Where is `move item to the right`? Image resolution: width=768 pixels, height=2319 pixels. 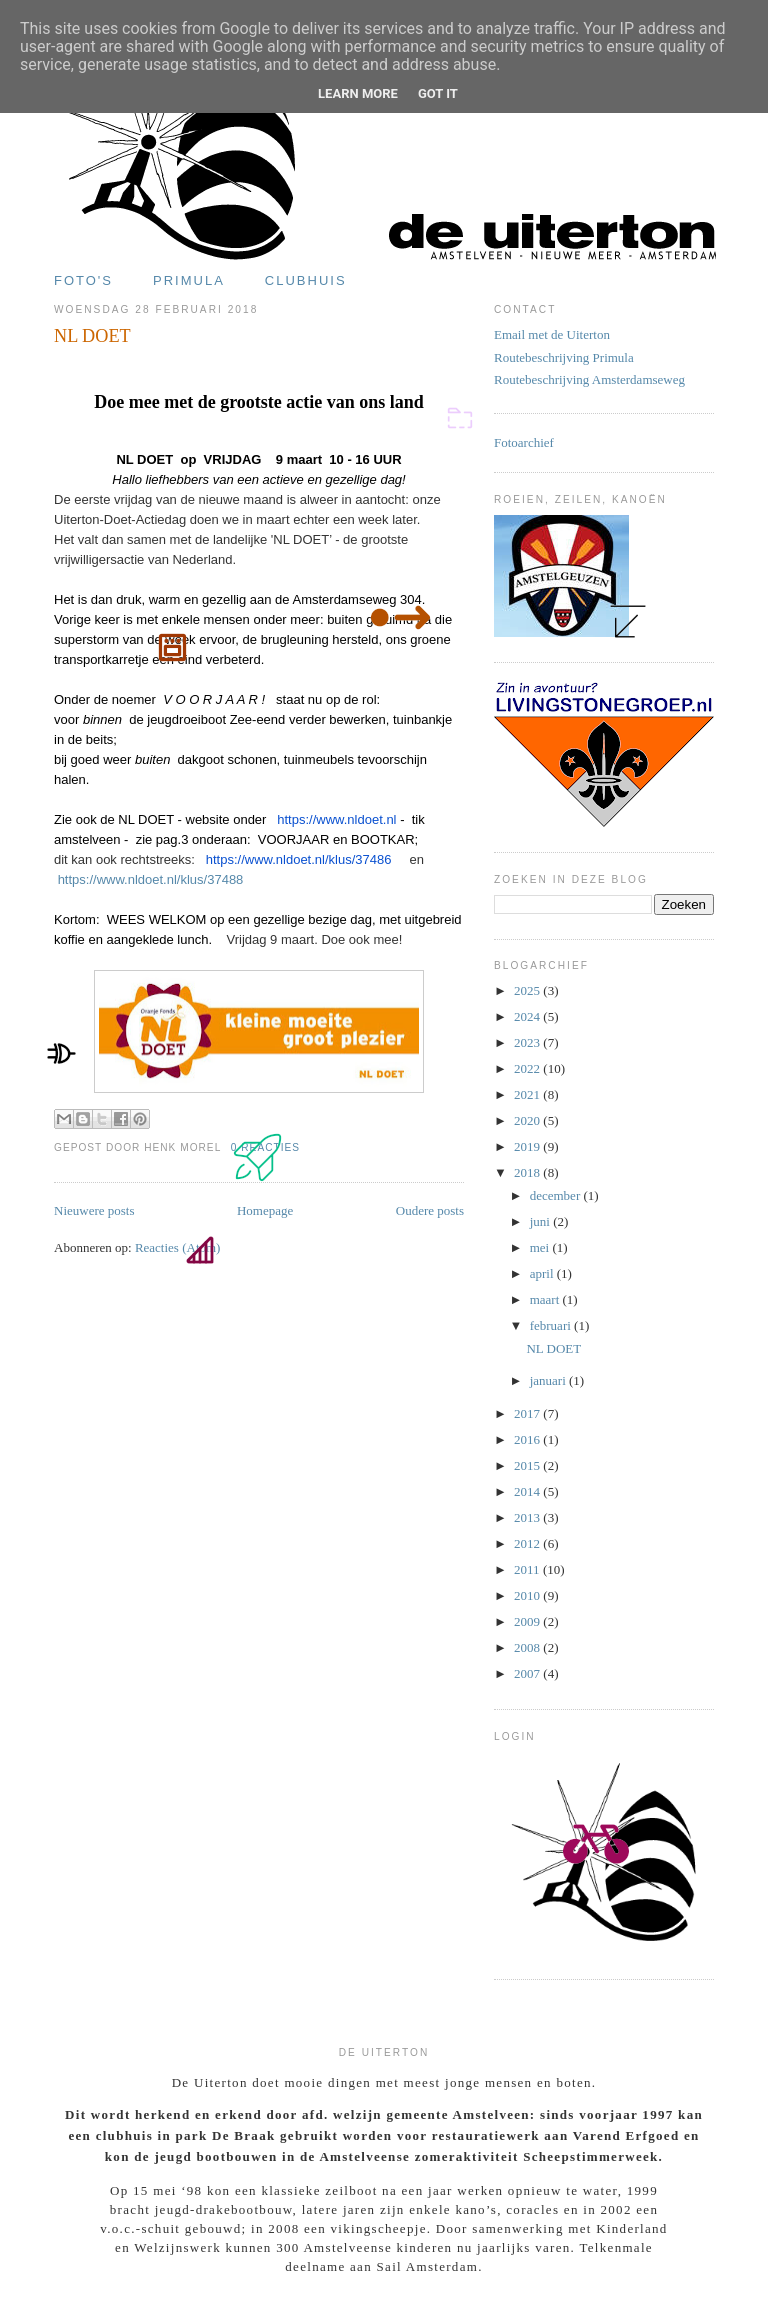 move item to the right is located at coordinates (400, 617).